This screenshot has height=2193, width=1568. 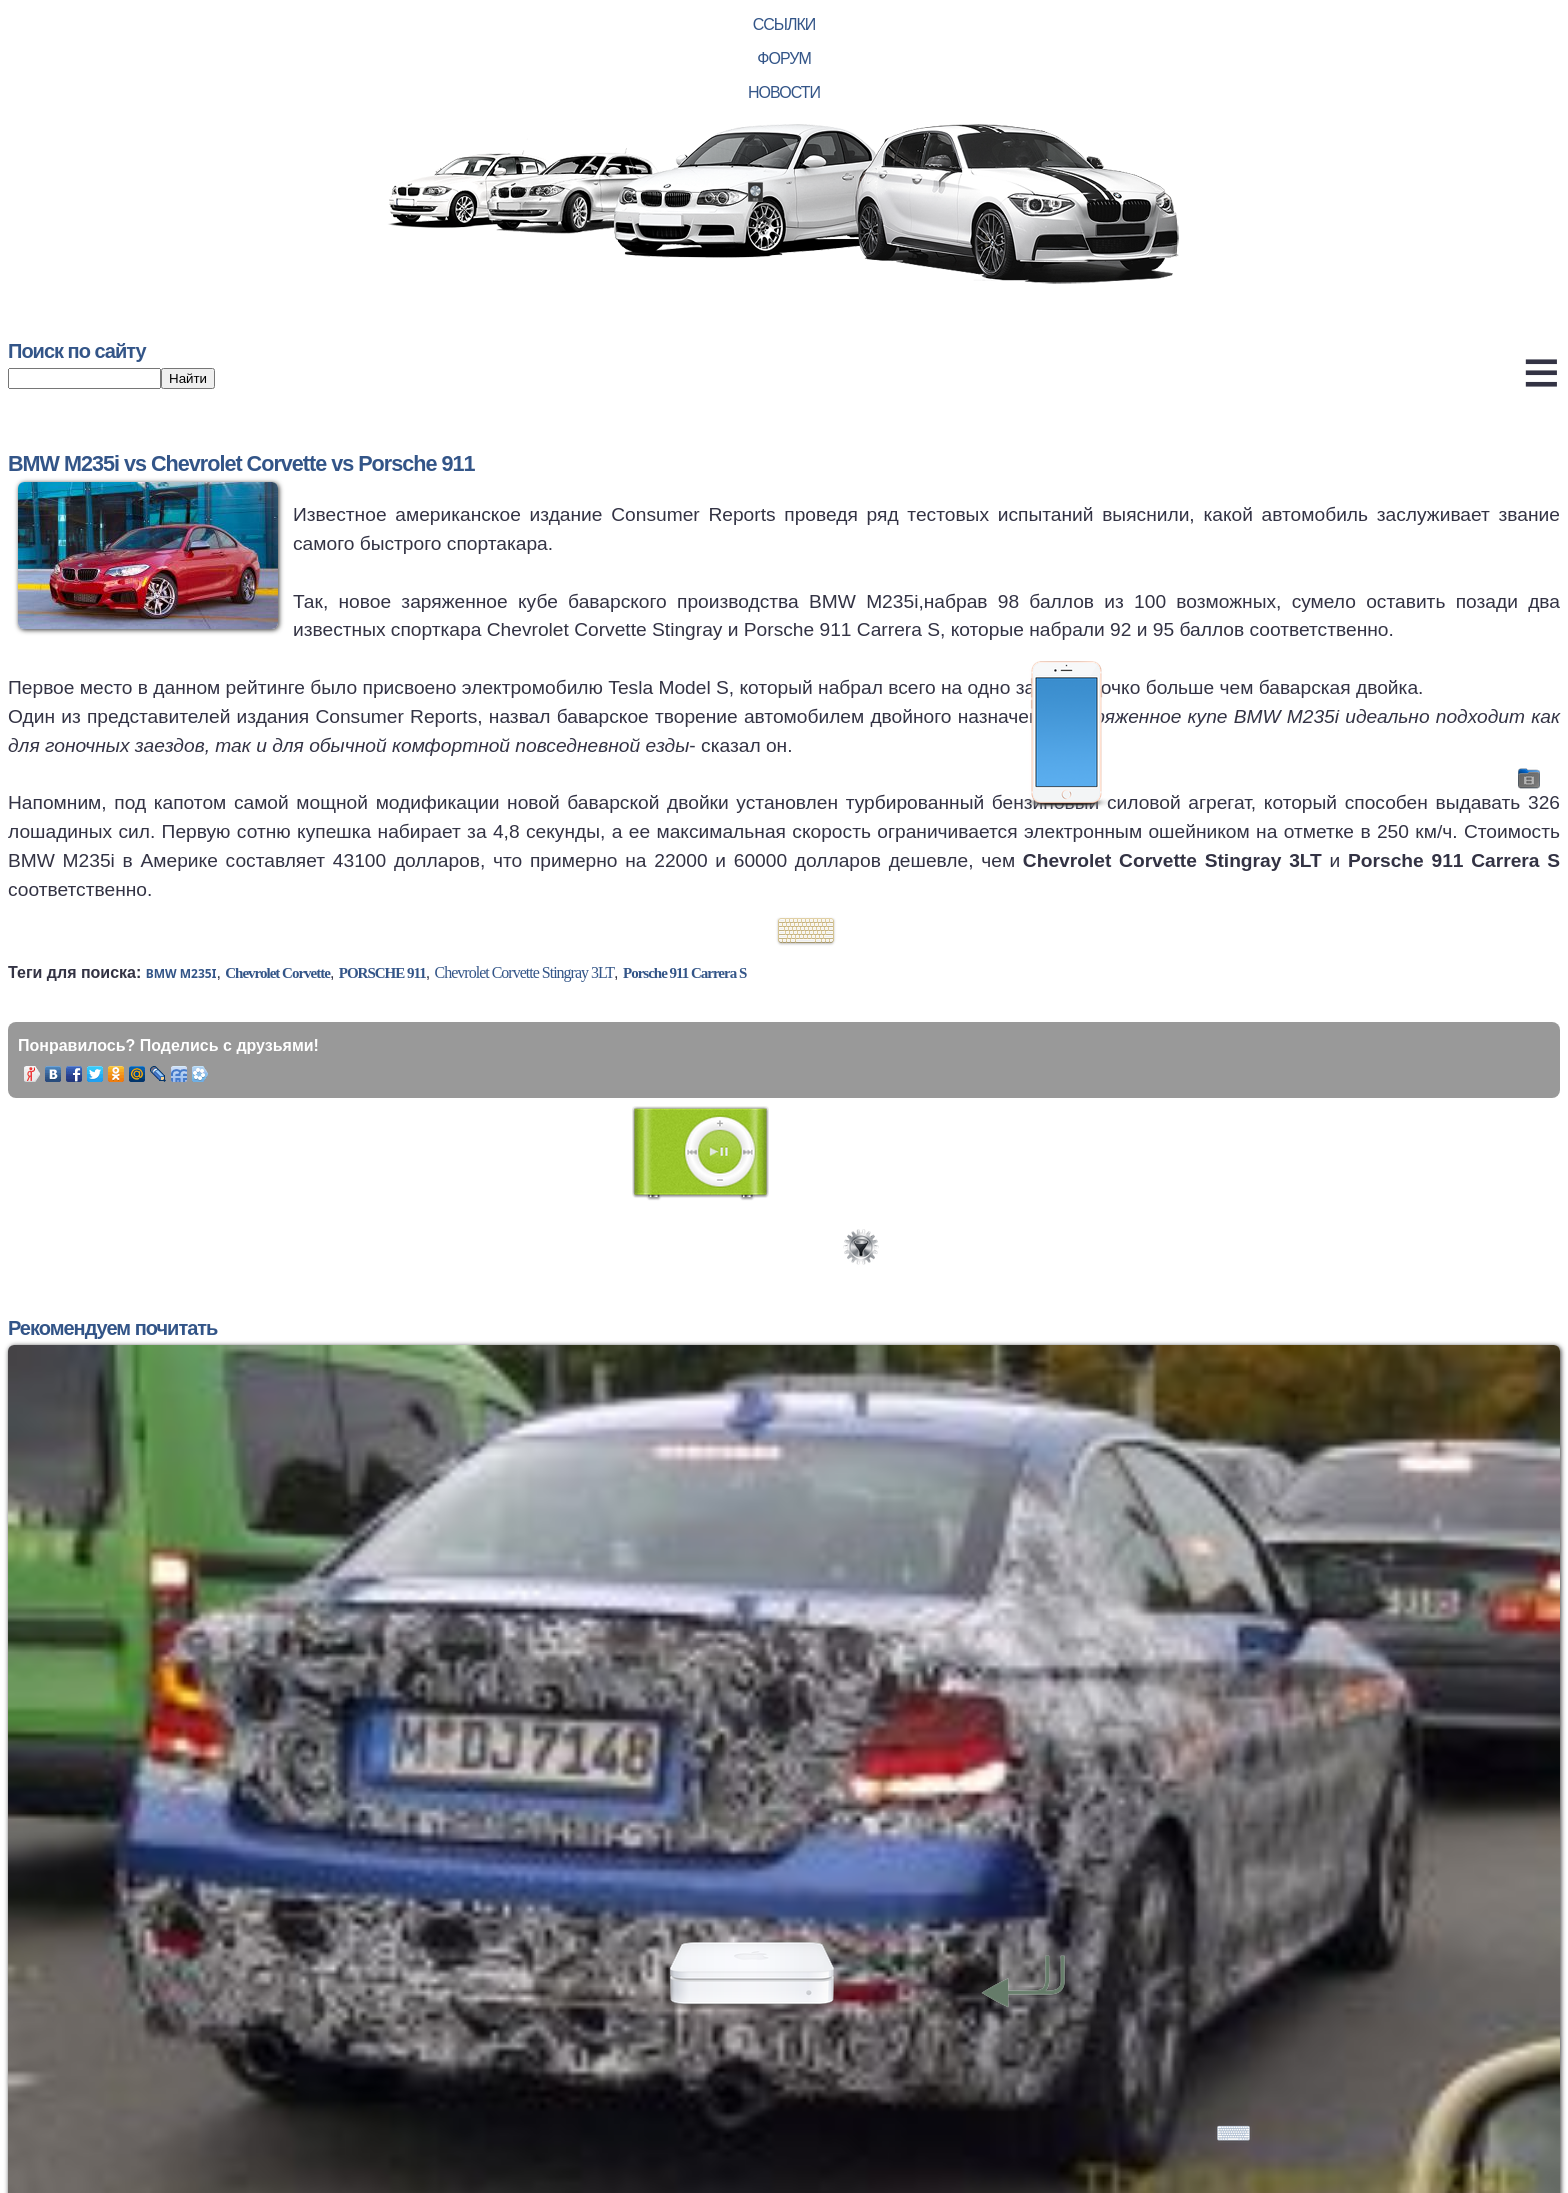 I want to click on reply to all recipients in an email thread, so click(x=1022, y=1981).